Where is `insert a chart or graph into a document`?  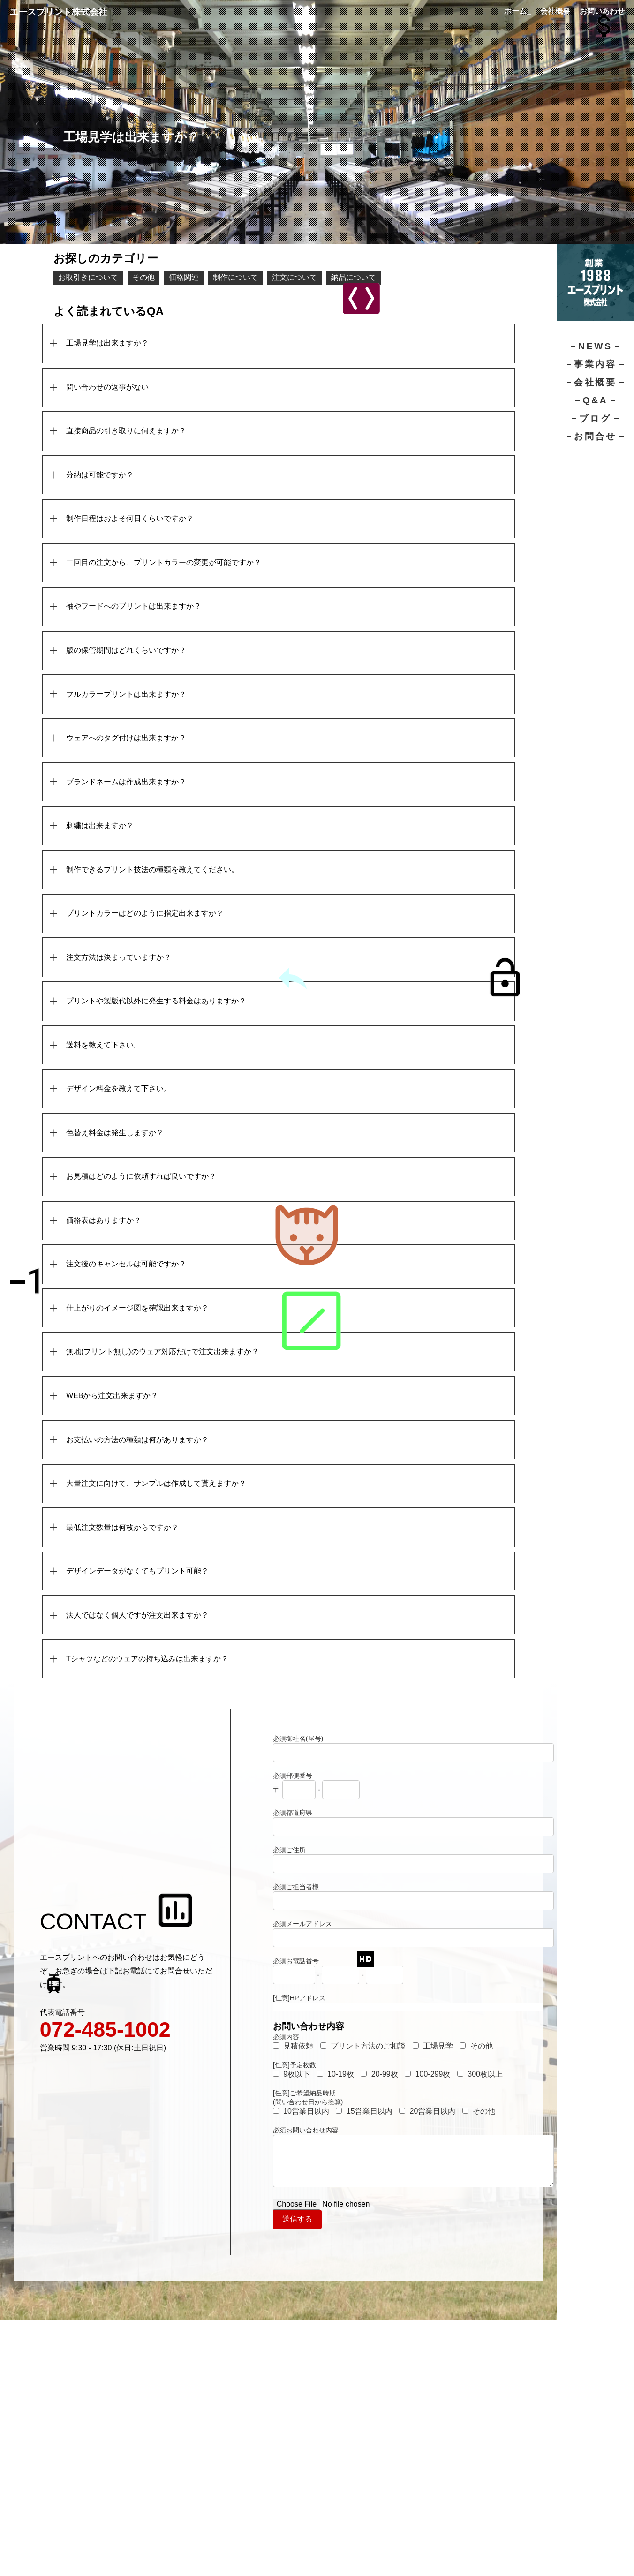
insert a chart or graph into a document is located at coordinates (175, 1910).